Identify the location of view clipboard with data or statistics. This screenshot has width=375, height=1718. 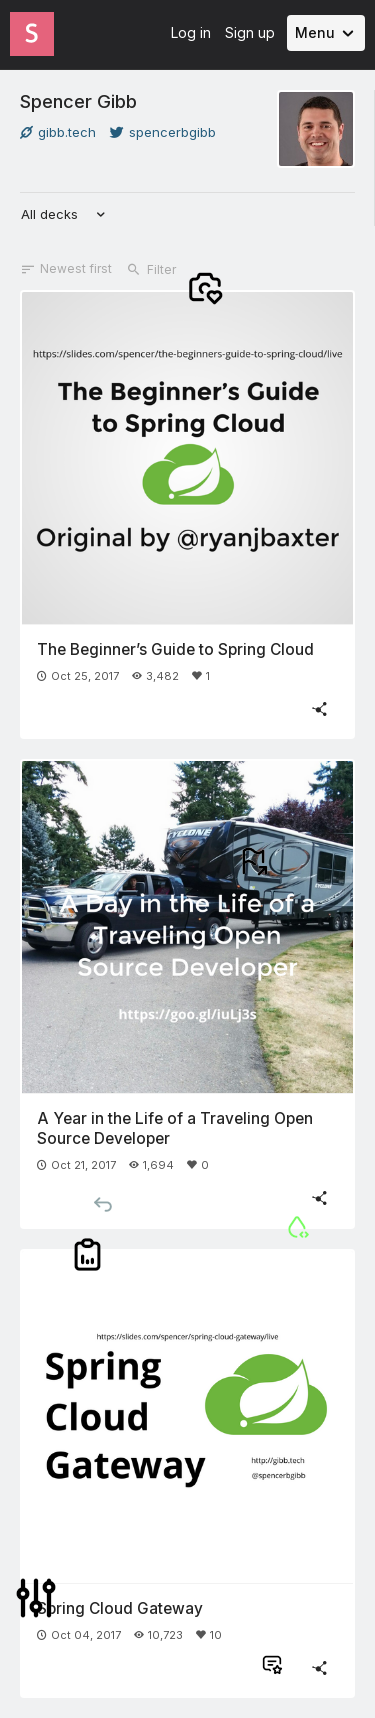
(87, 1254).